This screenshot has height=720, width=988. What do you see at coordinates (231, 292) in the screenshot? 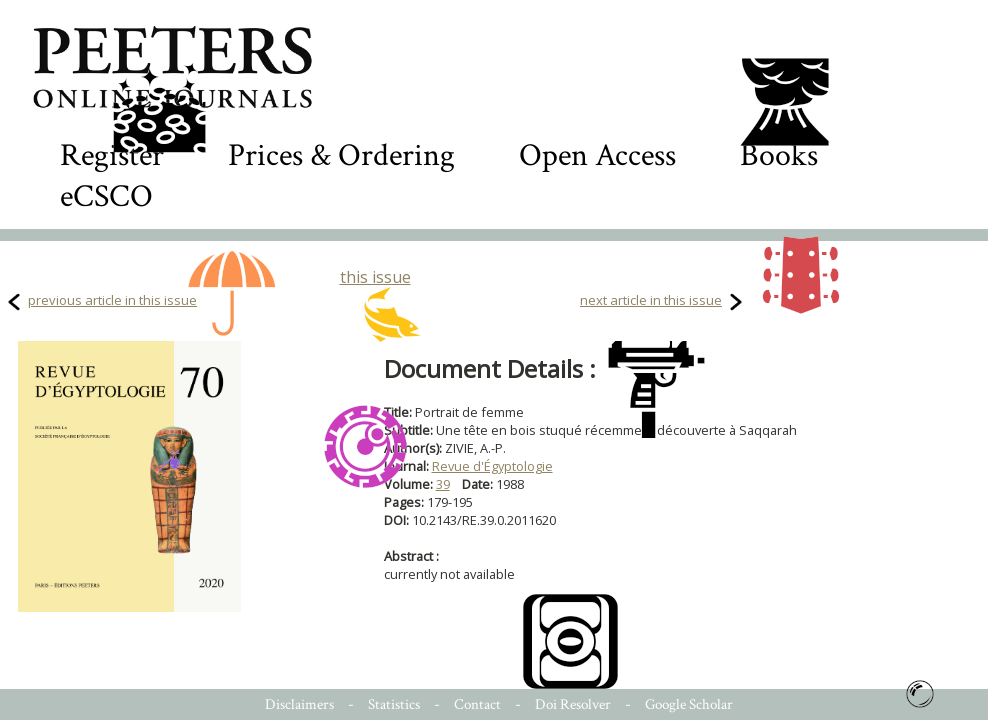
I see `view weather forecast or rain conditions` at bounding box center [231, 292].